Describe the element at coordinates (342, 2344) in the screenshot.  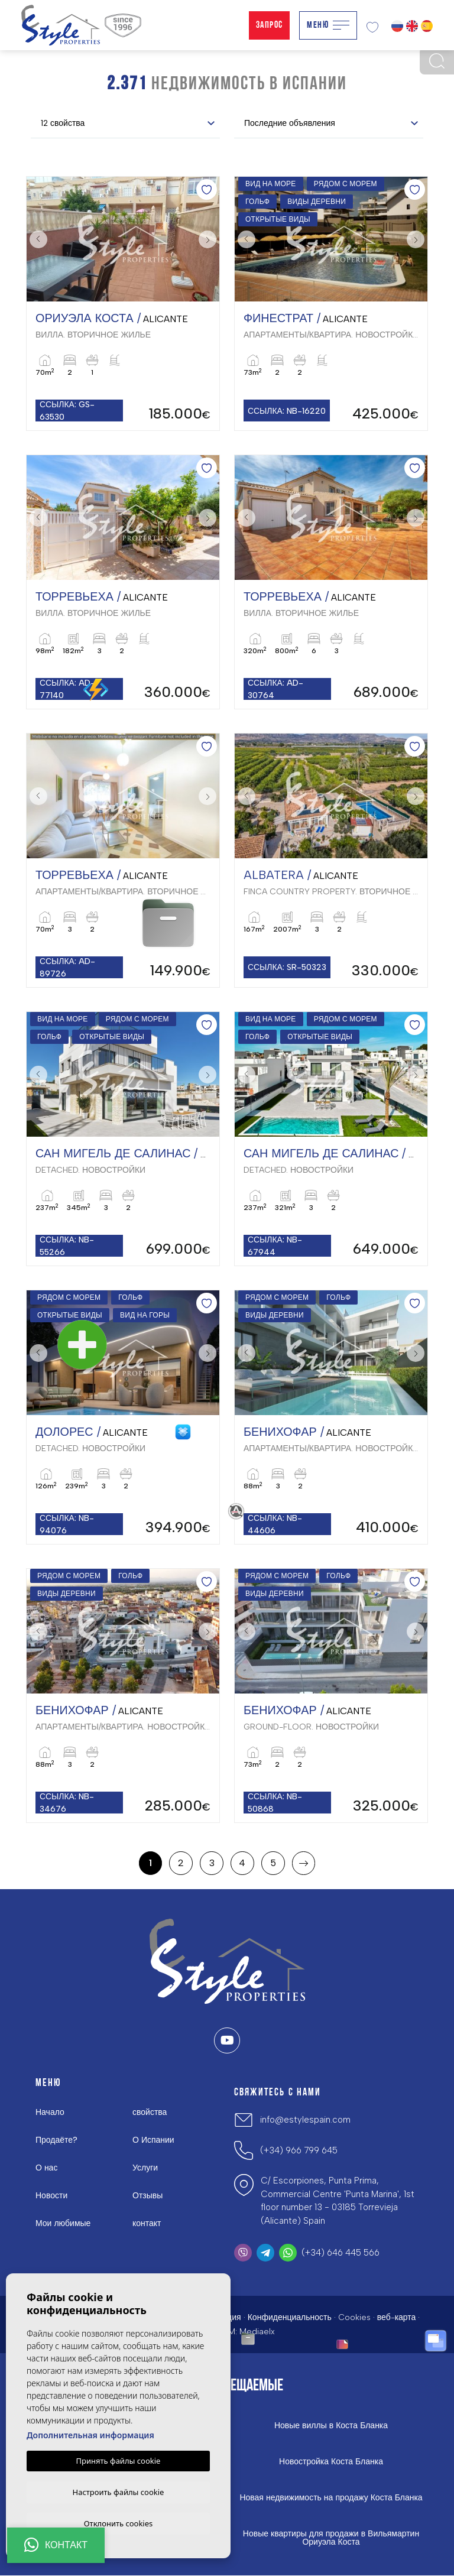
I see `change desktop wallpaper` at that location.